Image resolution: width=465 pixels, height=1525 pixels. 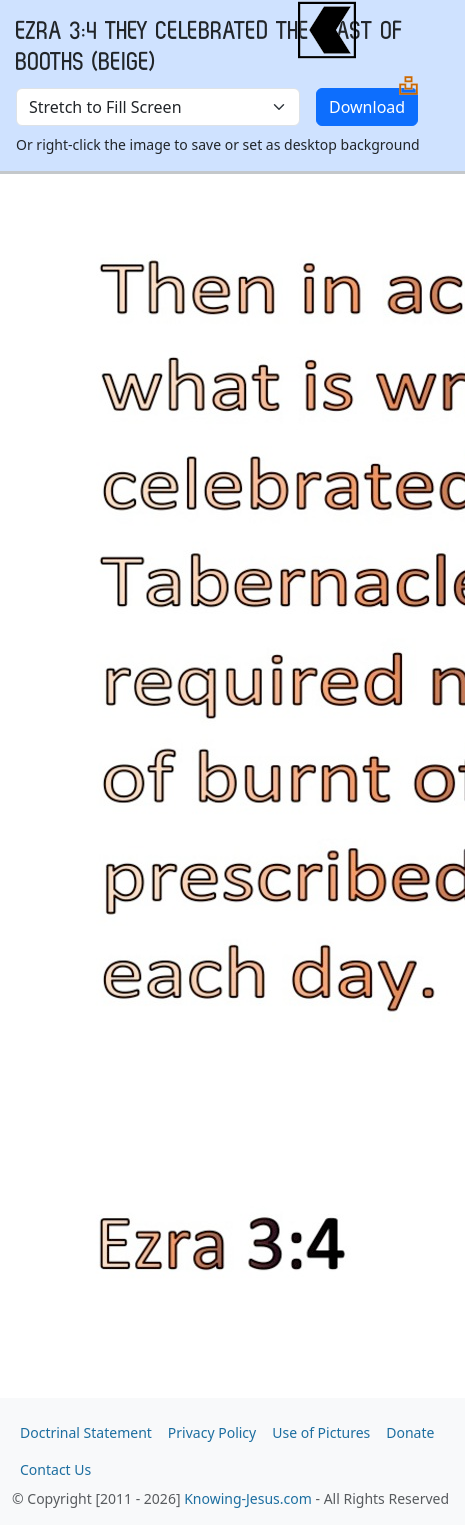 What do you see at coordinates (327, 30) in the screenshot?
I see `thurgauer kantonalbank logo` at bounding box center [327, 30].